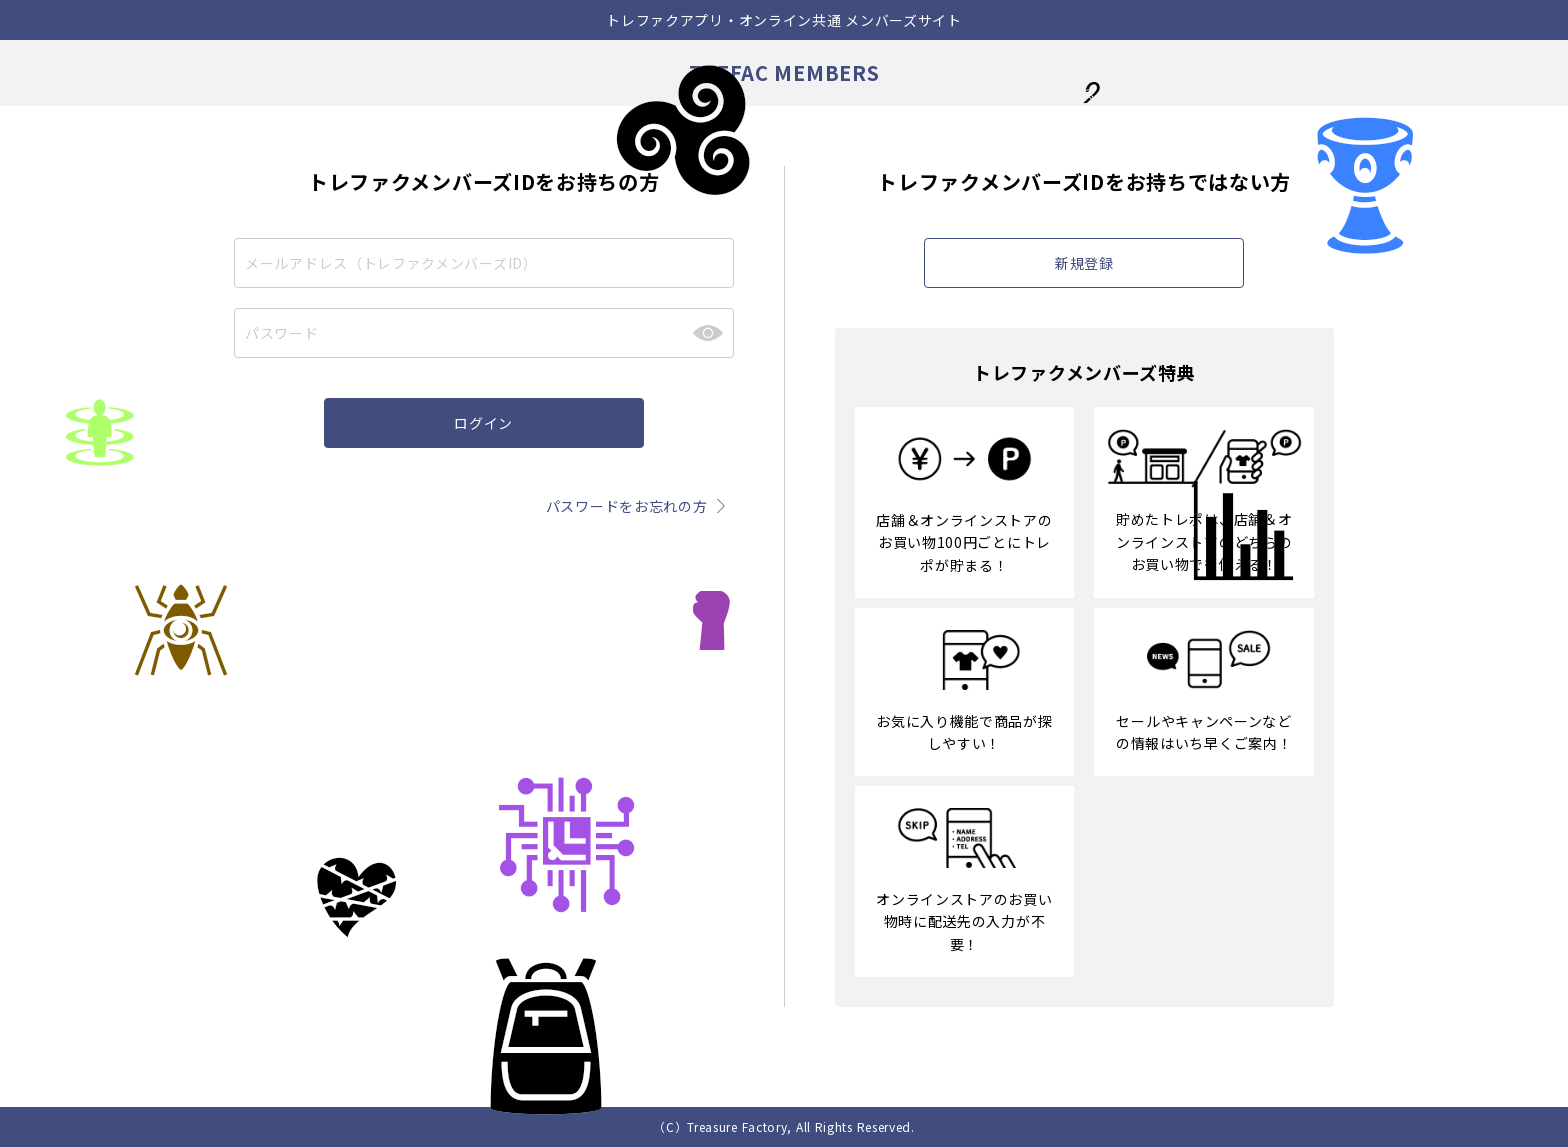  Describe the element at coordinates (683, 130) in the screenshot. I see `decorative celtic or triskele symbol element` at that location.